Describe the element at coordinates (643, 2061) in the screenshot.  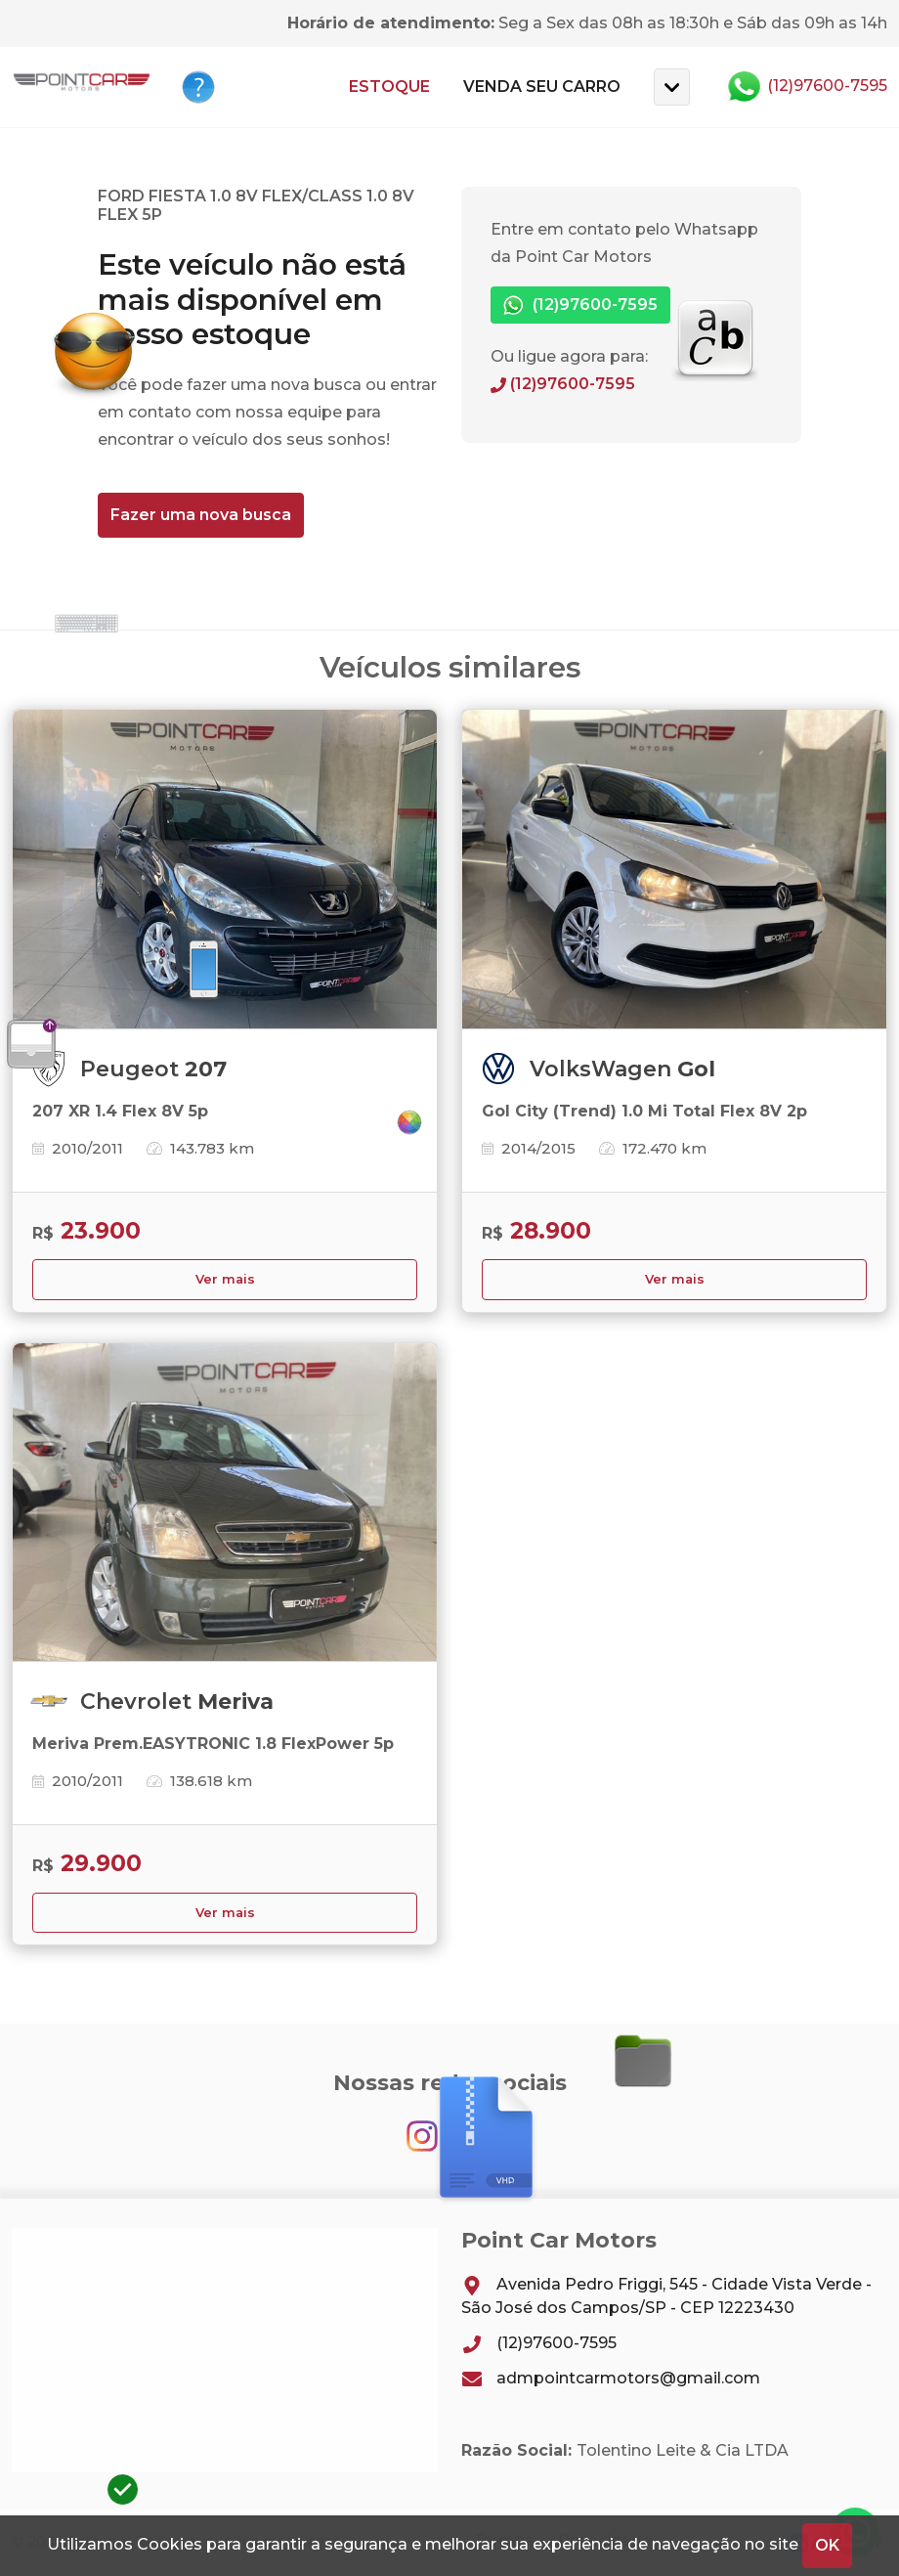
I see `open folder to view contents` at that location.